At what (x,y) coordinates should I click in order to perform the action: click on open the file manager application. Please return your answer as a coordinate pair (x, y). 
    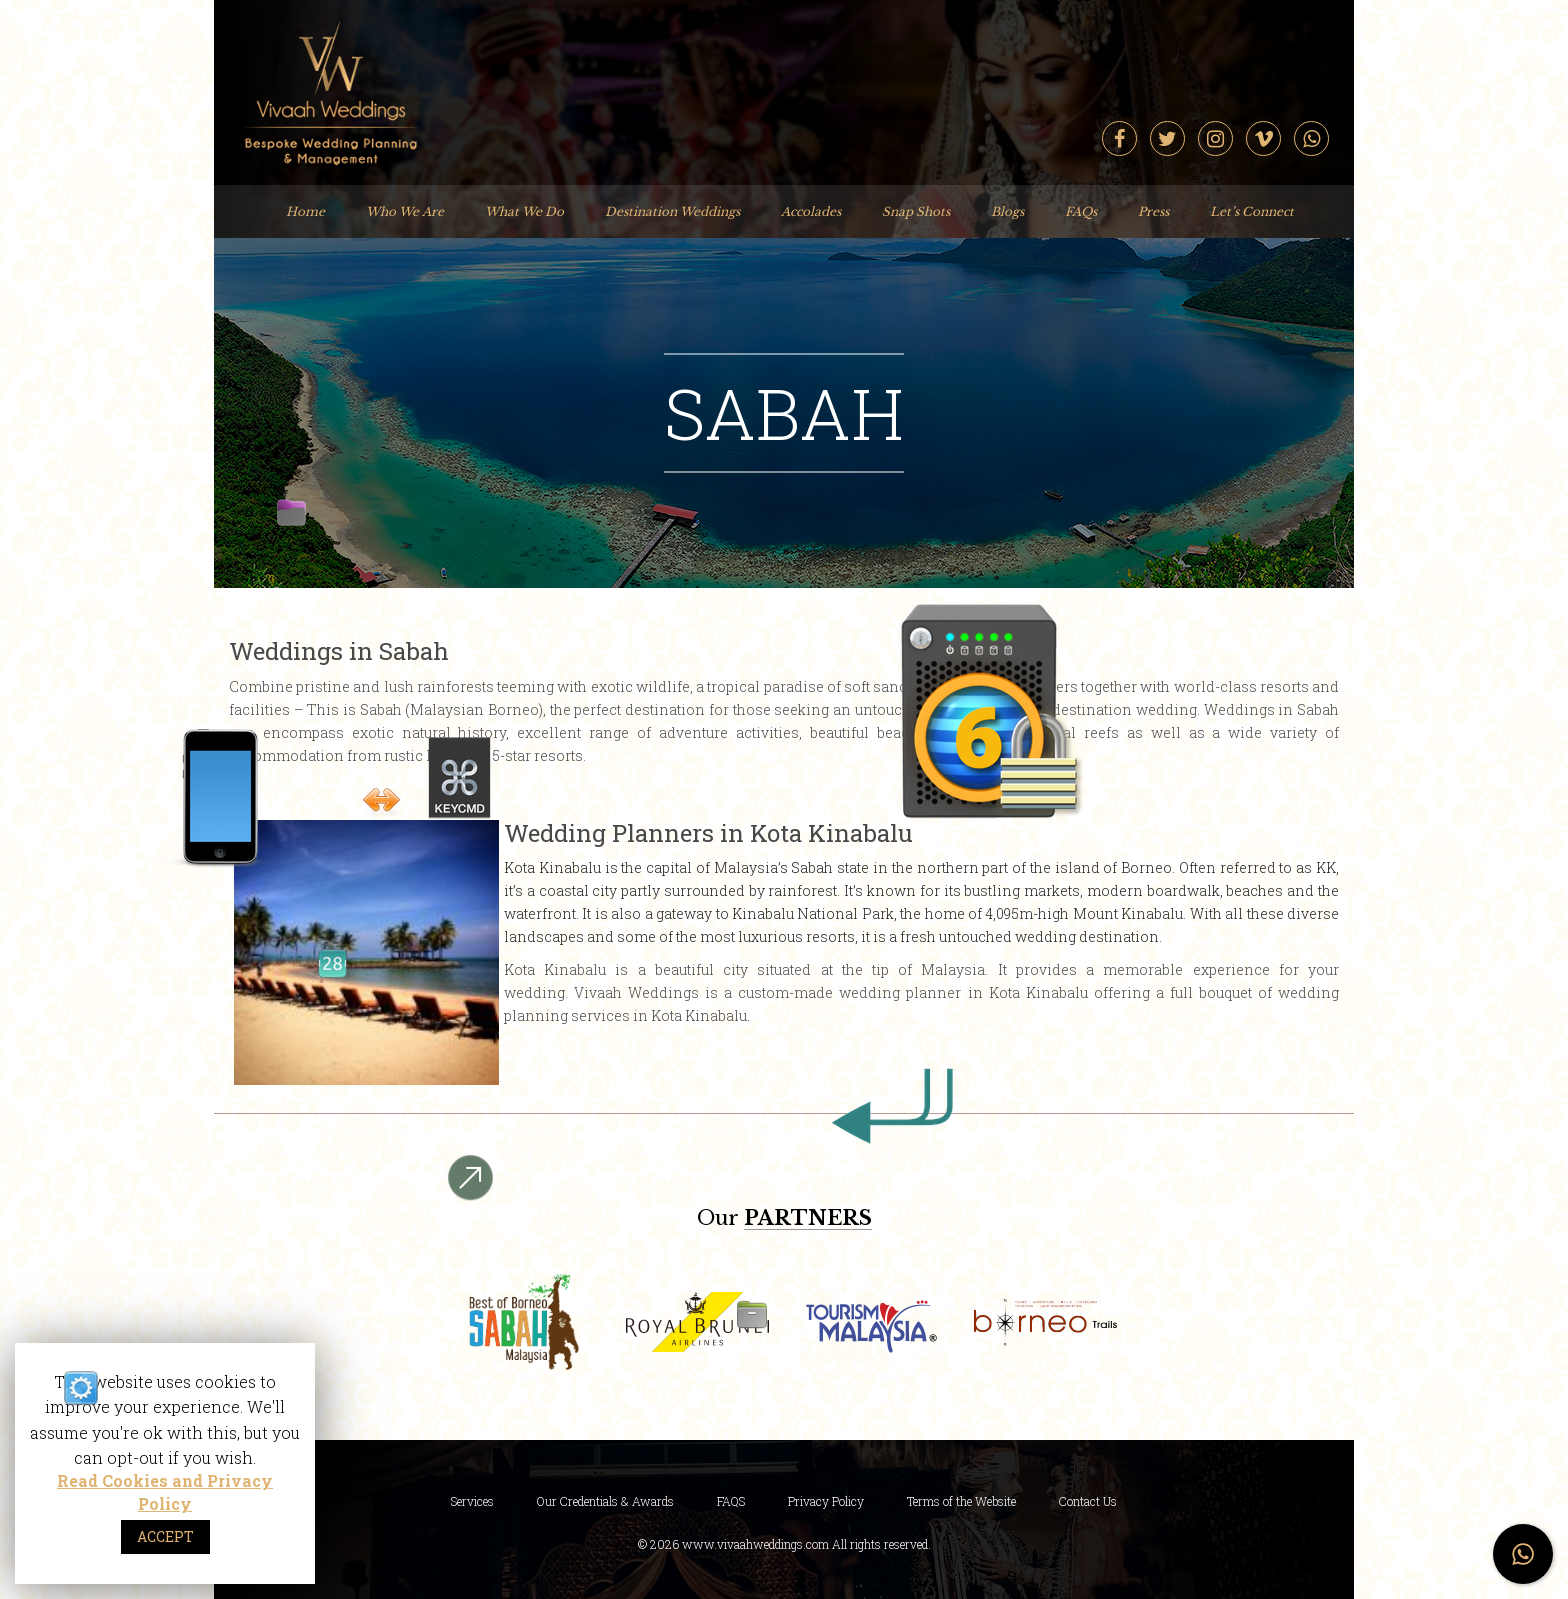
    Looking at the image, I should click on (752, 1314).